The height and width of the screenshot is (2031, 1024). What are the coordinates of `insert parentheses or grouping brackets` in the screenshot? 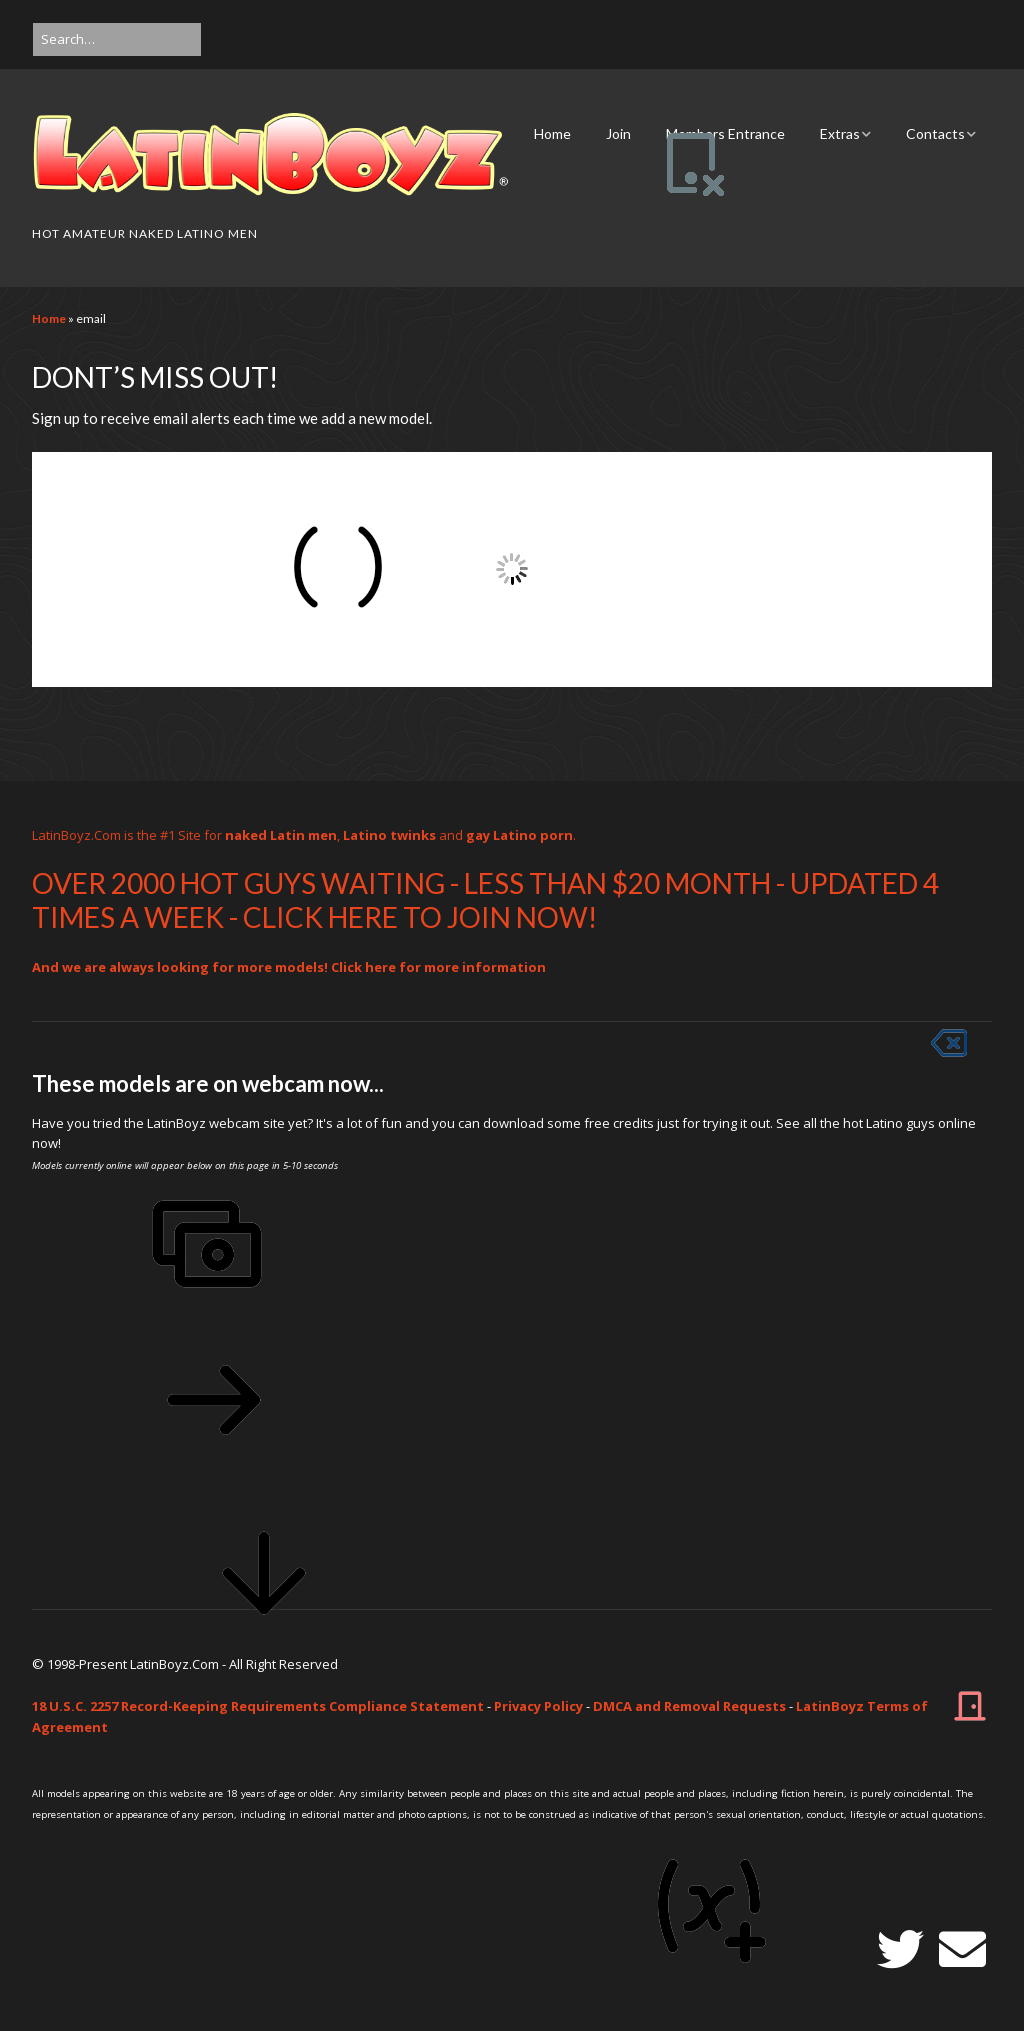 It's located at (338, 567).